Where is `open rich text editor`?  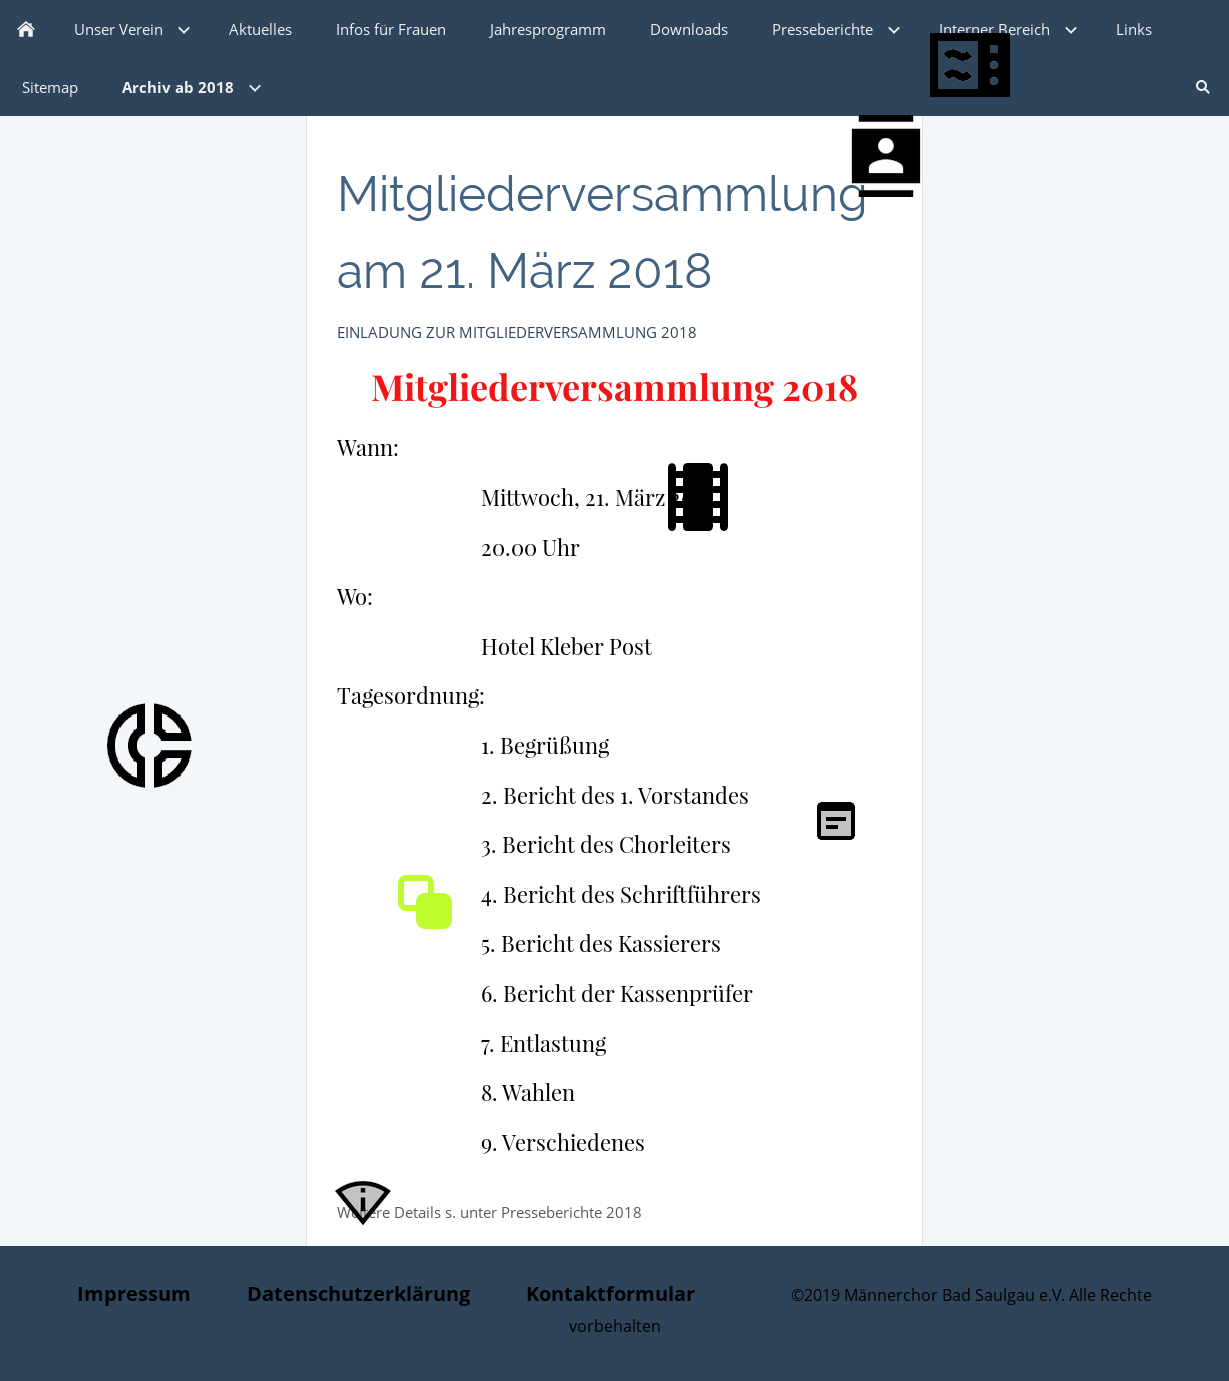 open rich text editor is located at coordinates (836, 821).